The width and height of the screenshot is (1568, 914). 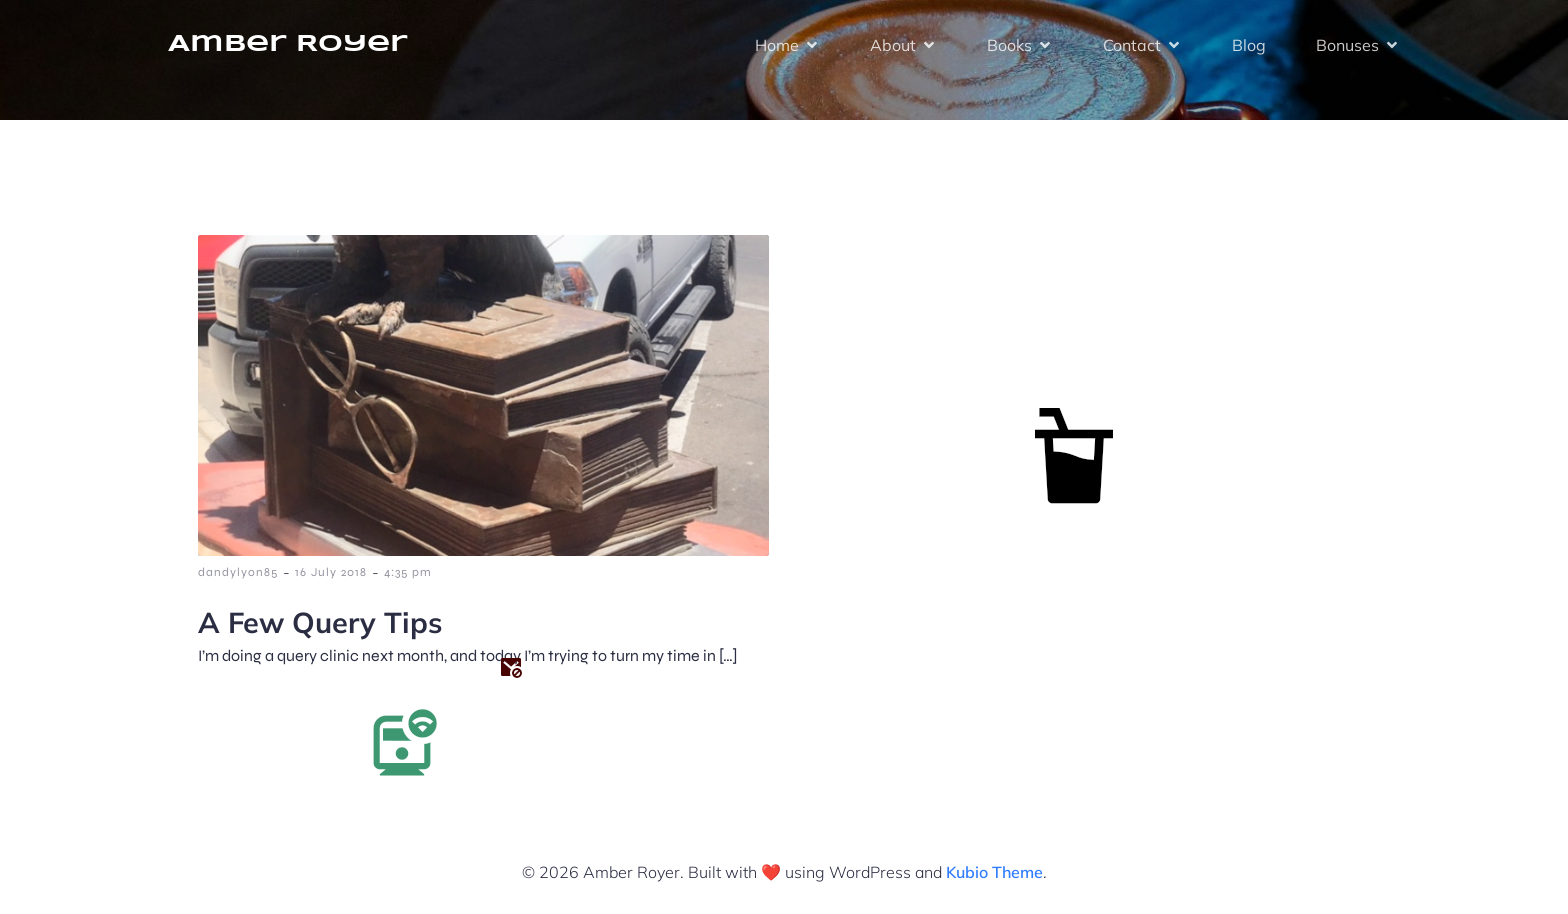 I want to click on connect to onboard train wifi, so click(x=402, y=744).